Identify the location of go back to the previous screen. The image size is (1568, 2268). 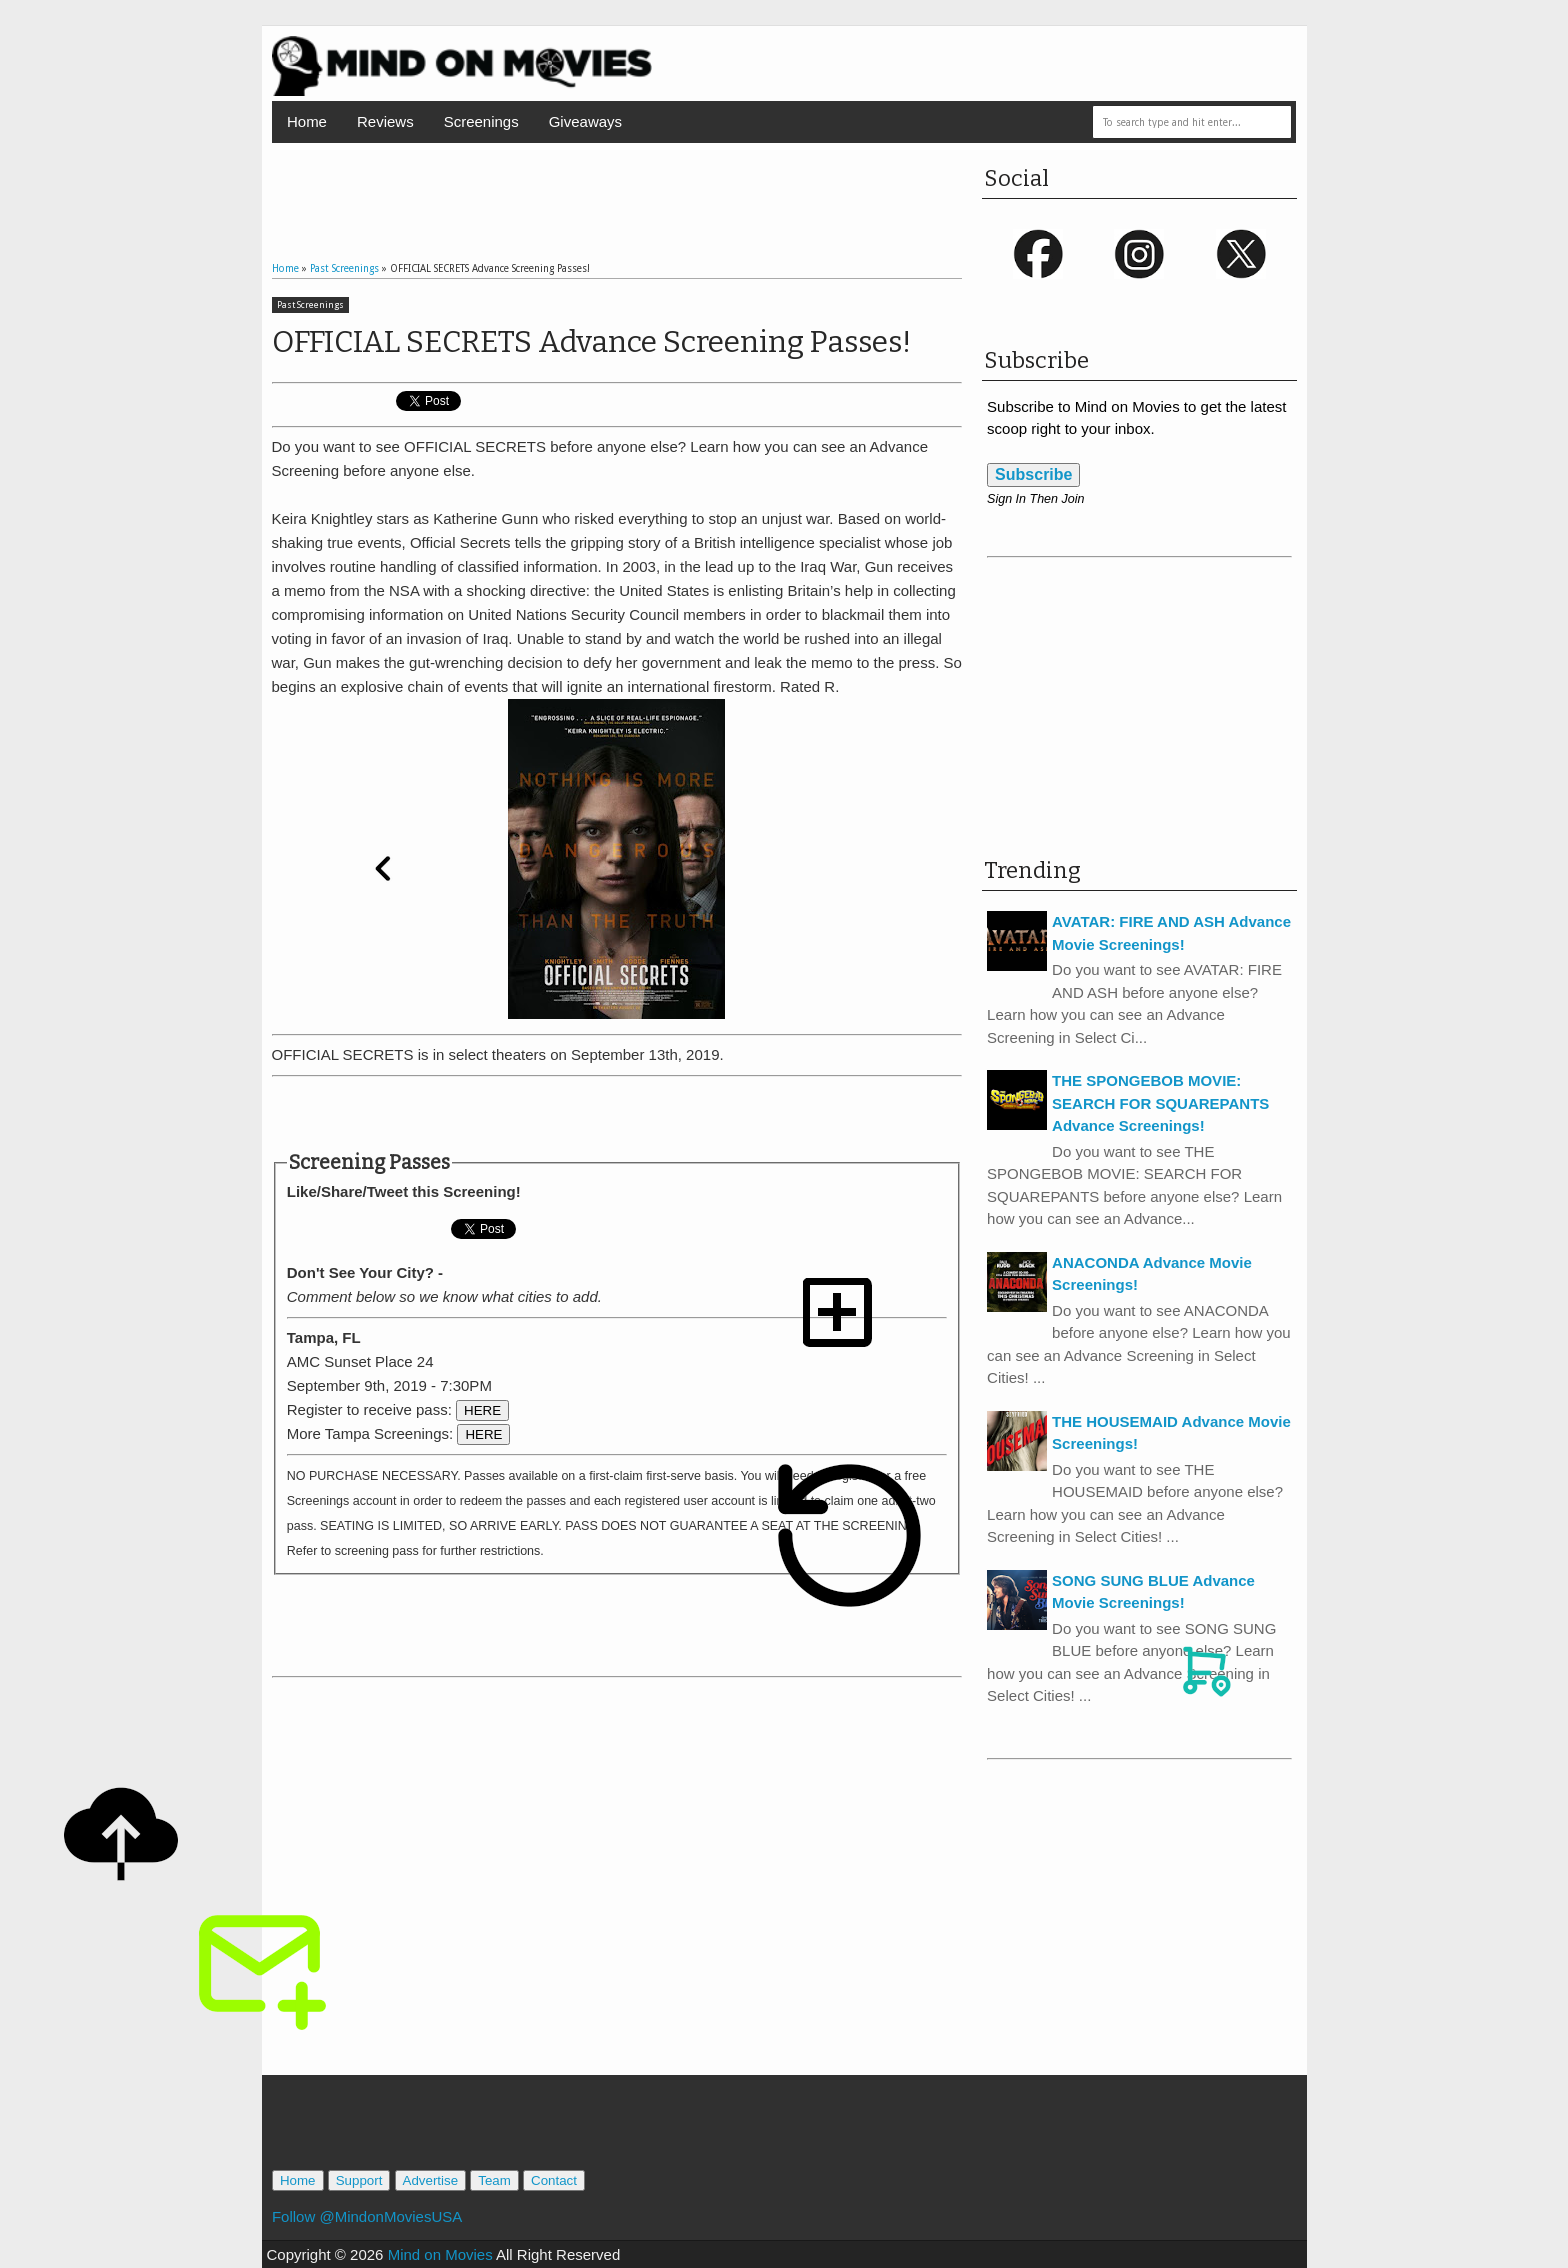
(383, 868).